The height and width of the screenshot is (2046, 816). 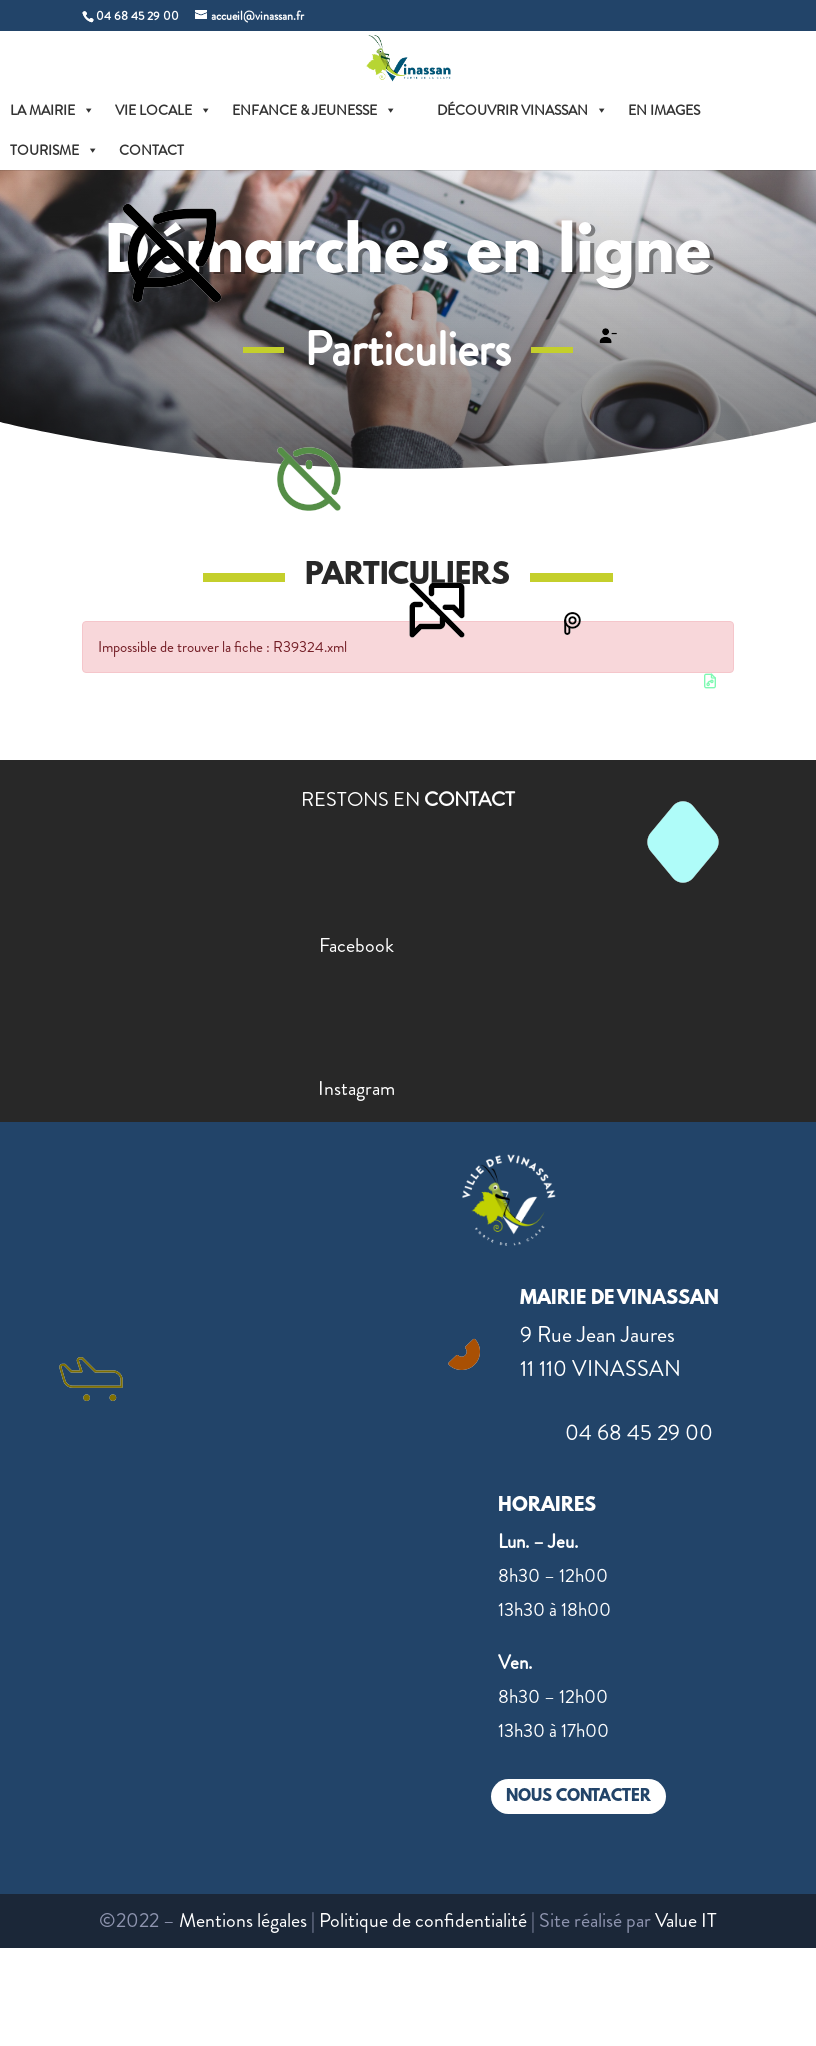 I want to click on remove a user or contact, so click(x=607, y=335).